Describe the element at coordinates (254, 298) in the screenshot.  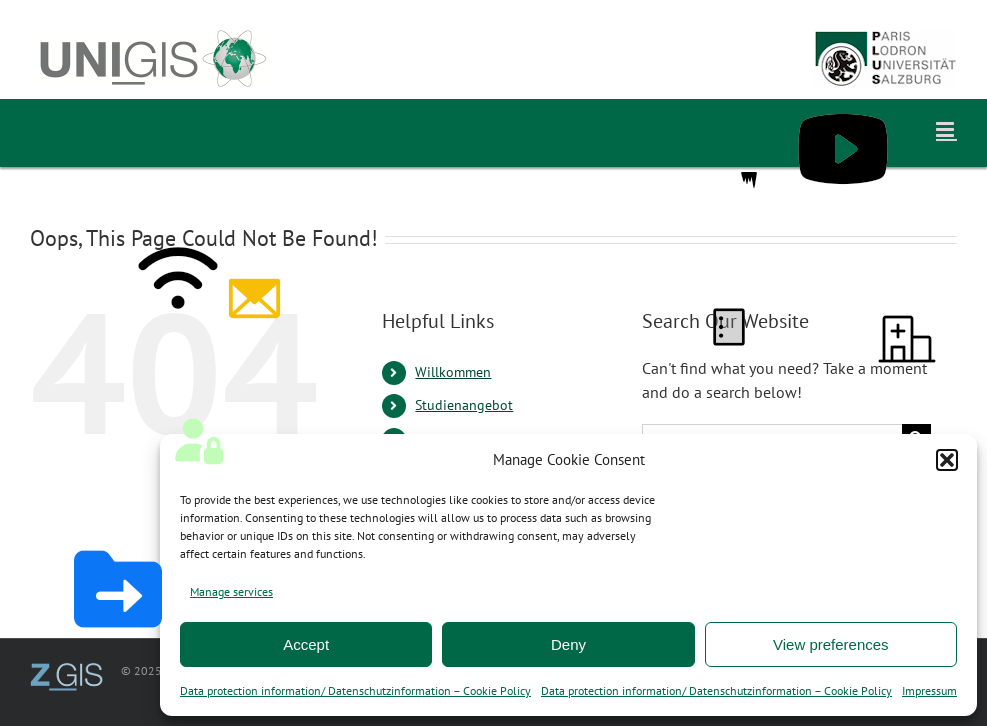
I see `access your email inbox` at that location.